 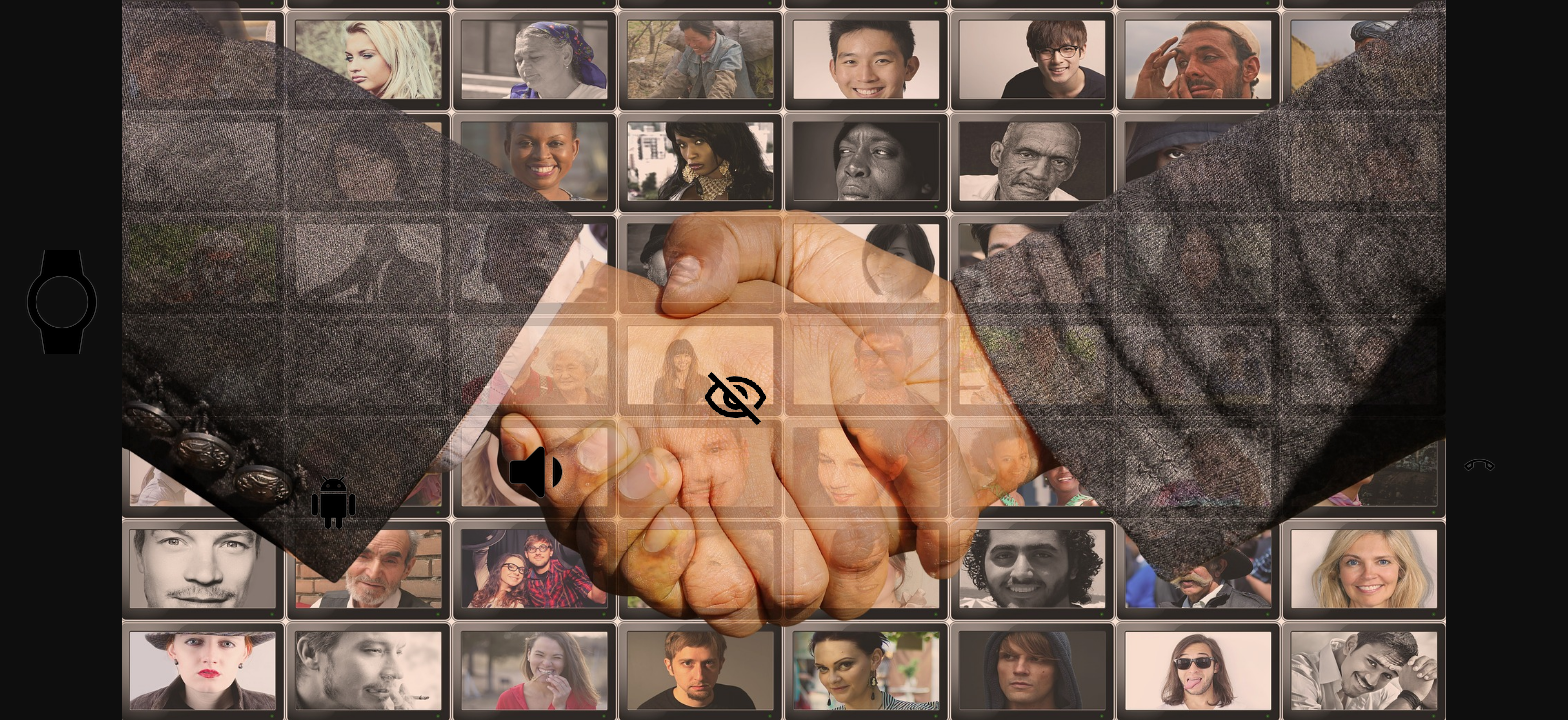 What do you see at coordinates (1479, 465) in the screenshot?
I see `end the current phone call` at bounding box center [1479, 465].